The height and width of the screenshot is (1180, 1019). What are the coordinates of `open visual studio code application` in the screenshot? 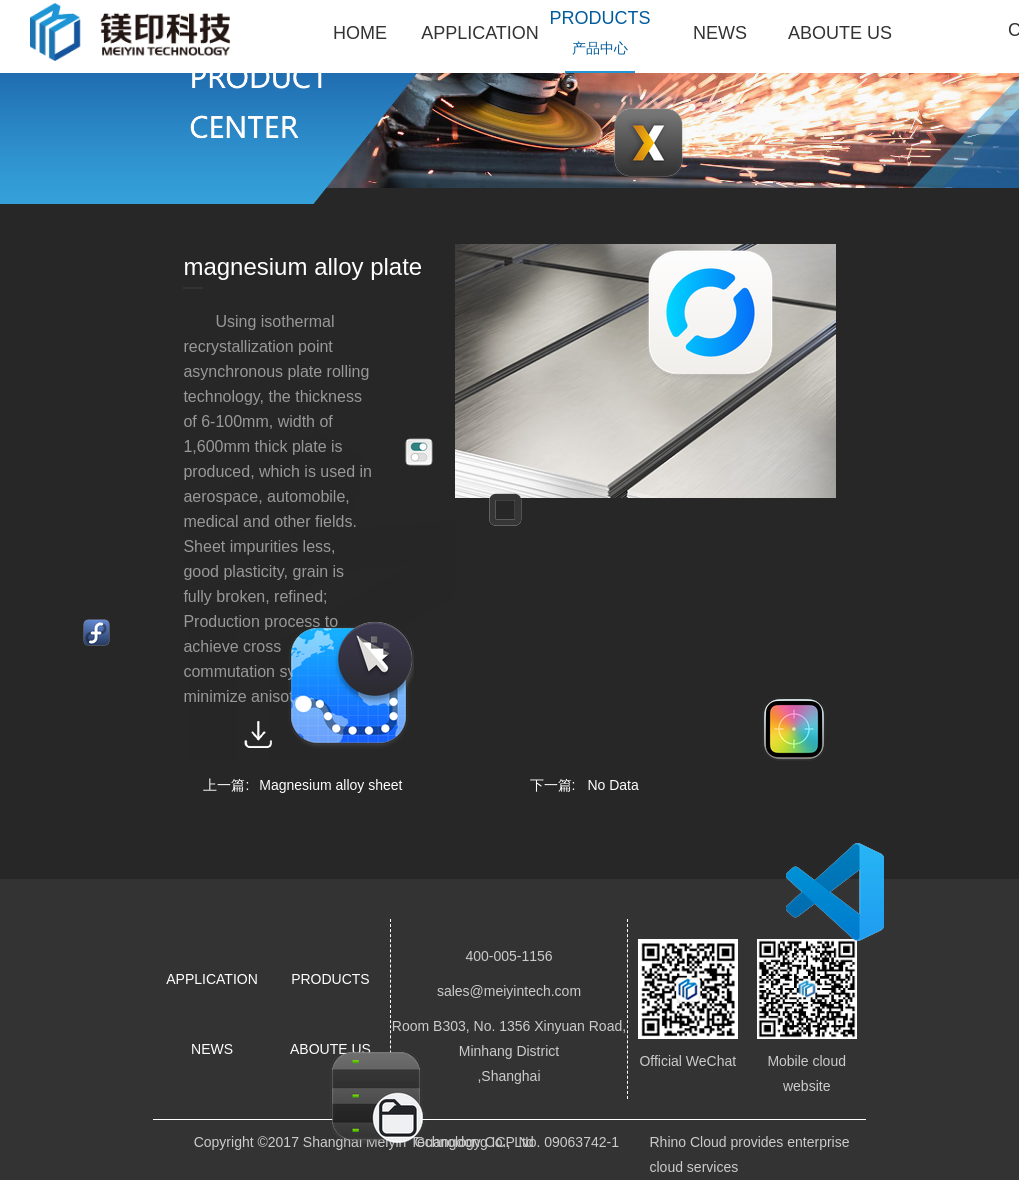 It's located at (835, 892).